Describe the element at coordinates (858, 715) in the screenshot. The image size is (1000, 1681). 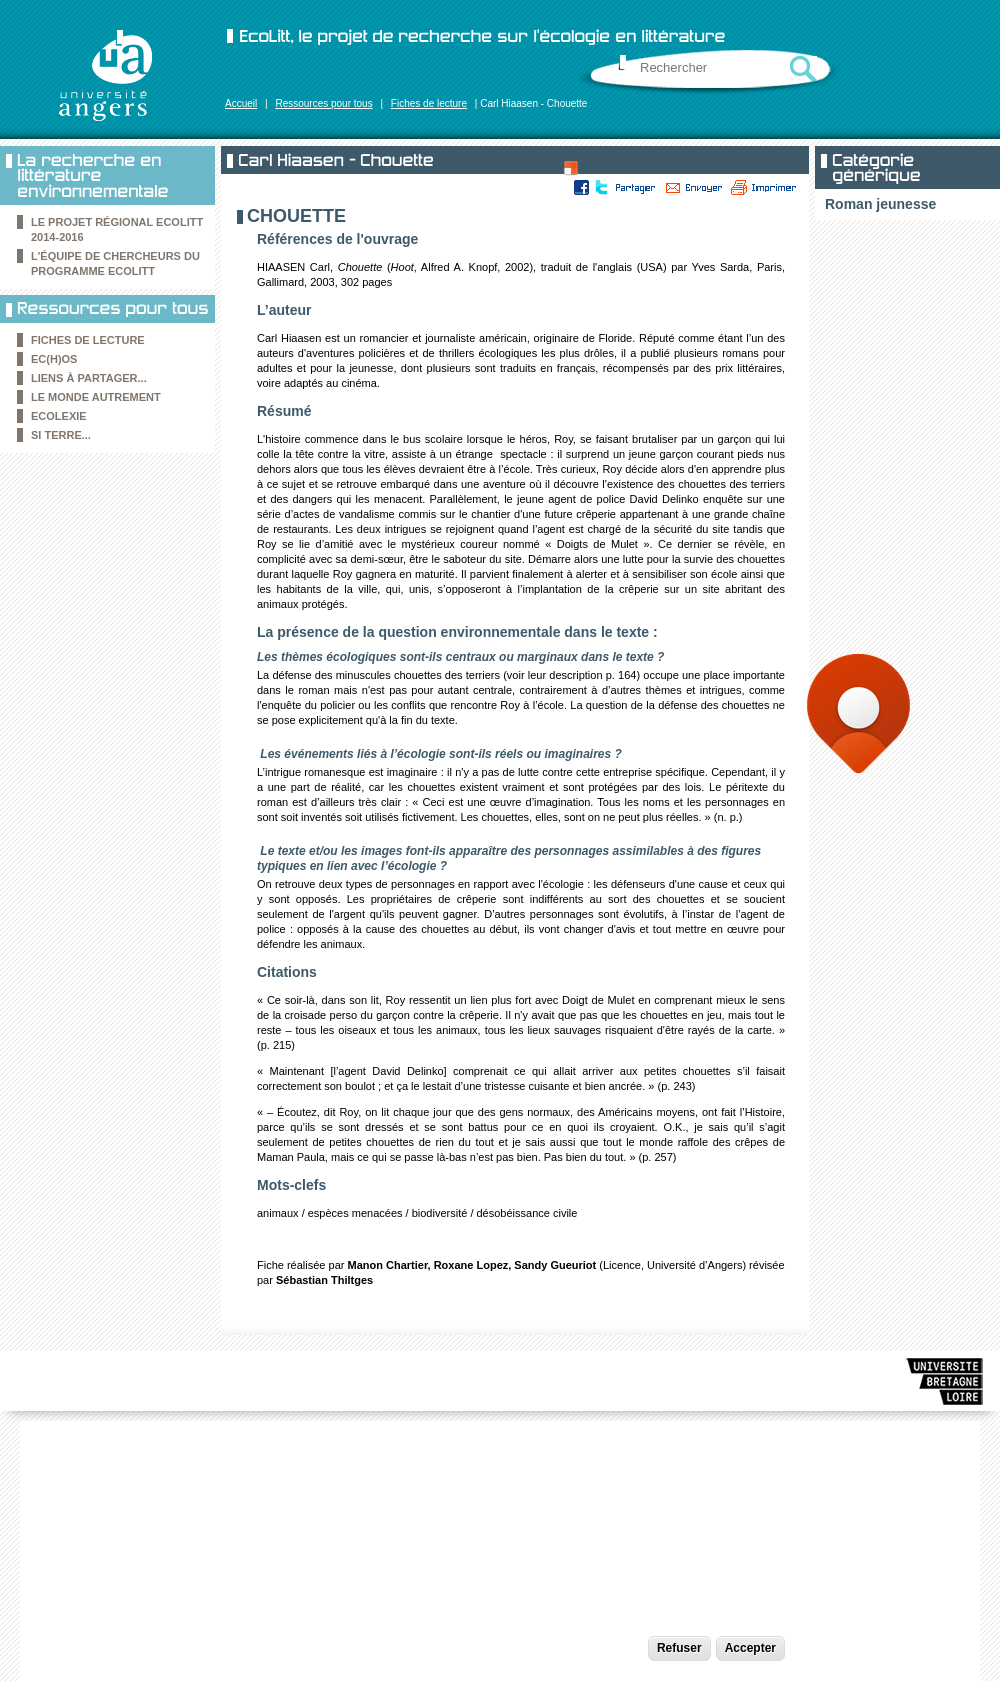
I see `open the maps app` at that location.